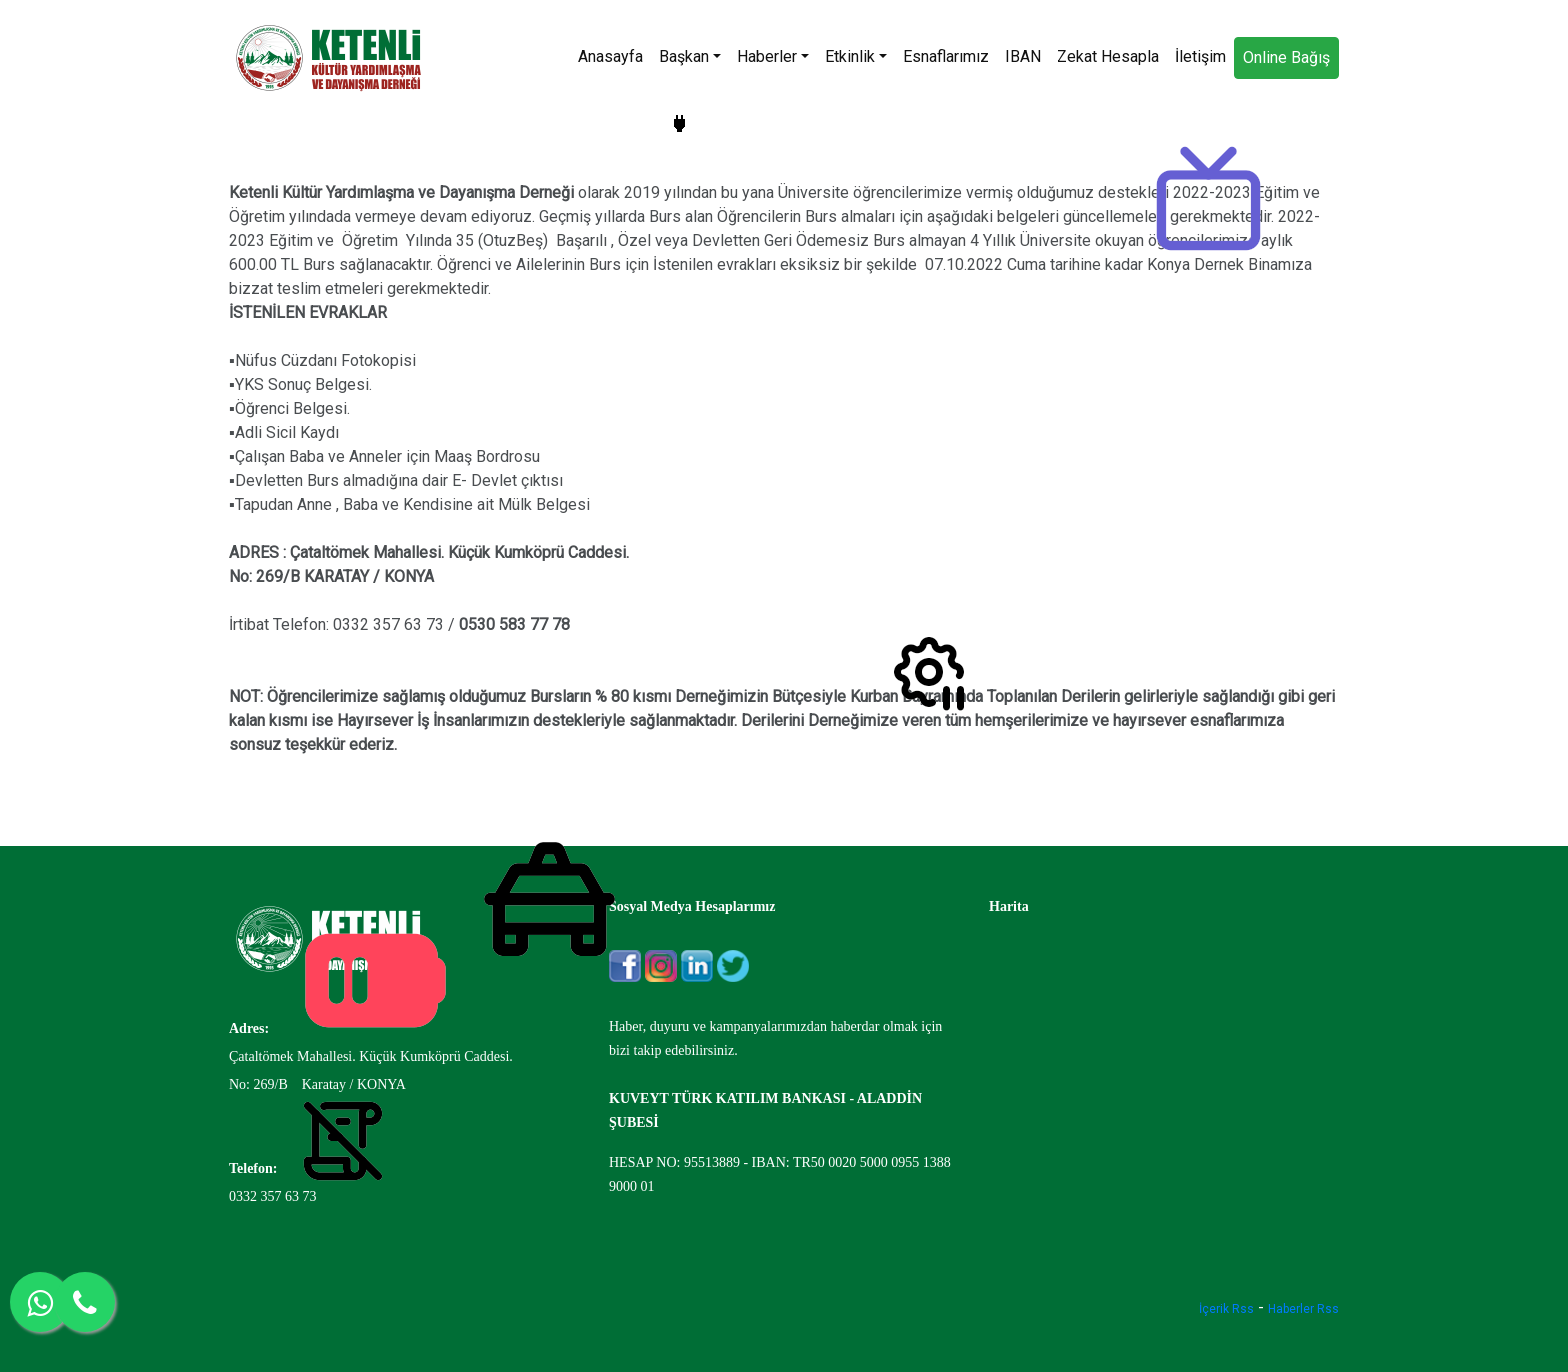 The image size is (1568, 1372). I want to click on indicates device is charging or connected to power, so click(679, 123).